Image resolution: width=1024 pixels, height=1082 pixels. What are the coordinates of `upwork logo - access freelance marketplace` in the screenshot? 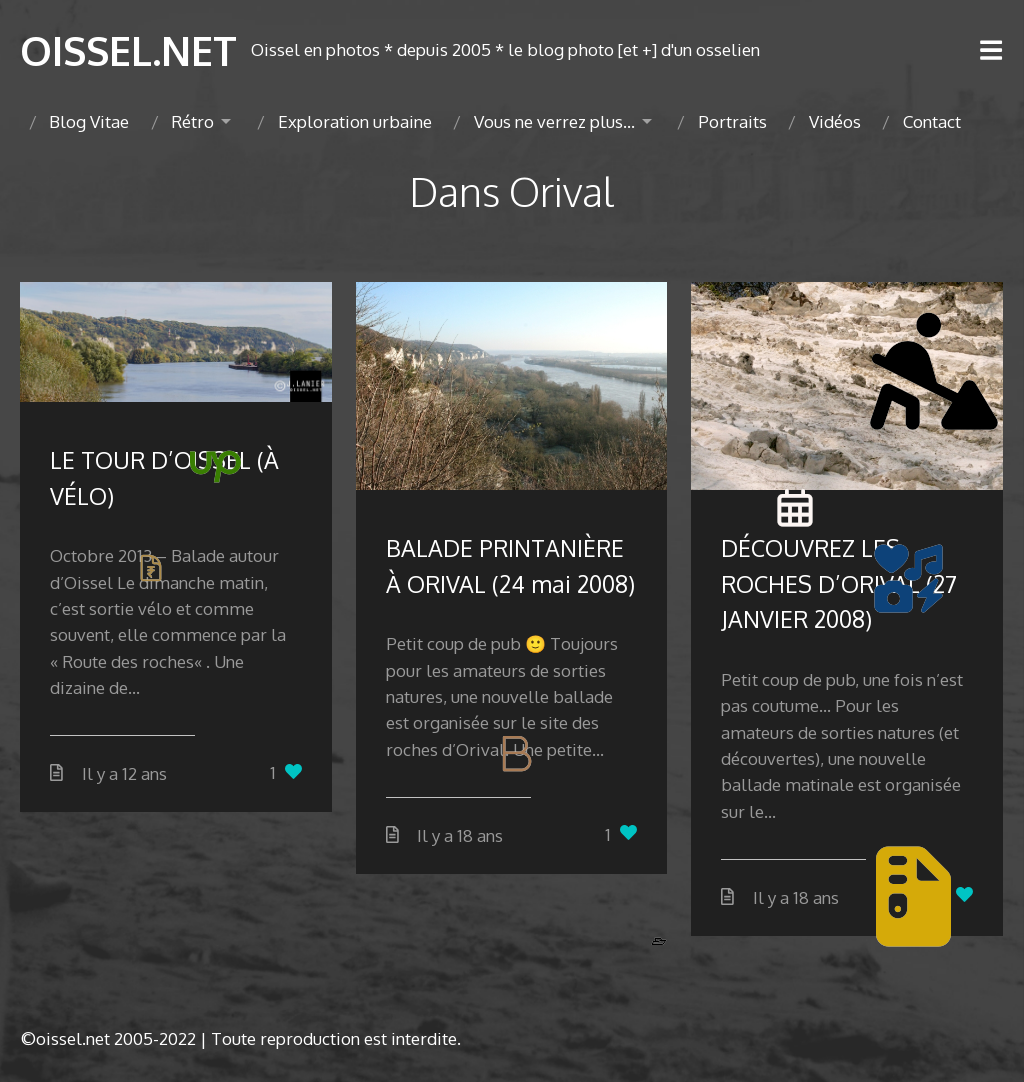 It's located at (215, 466).